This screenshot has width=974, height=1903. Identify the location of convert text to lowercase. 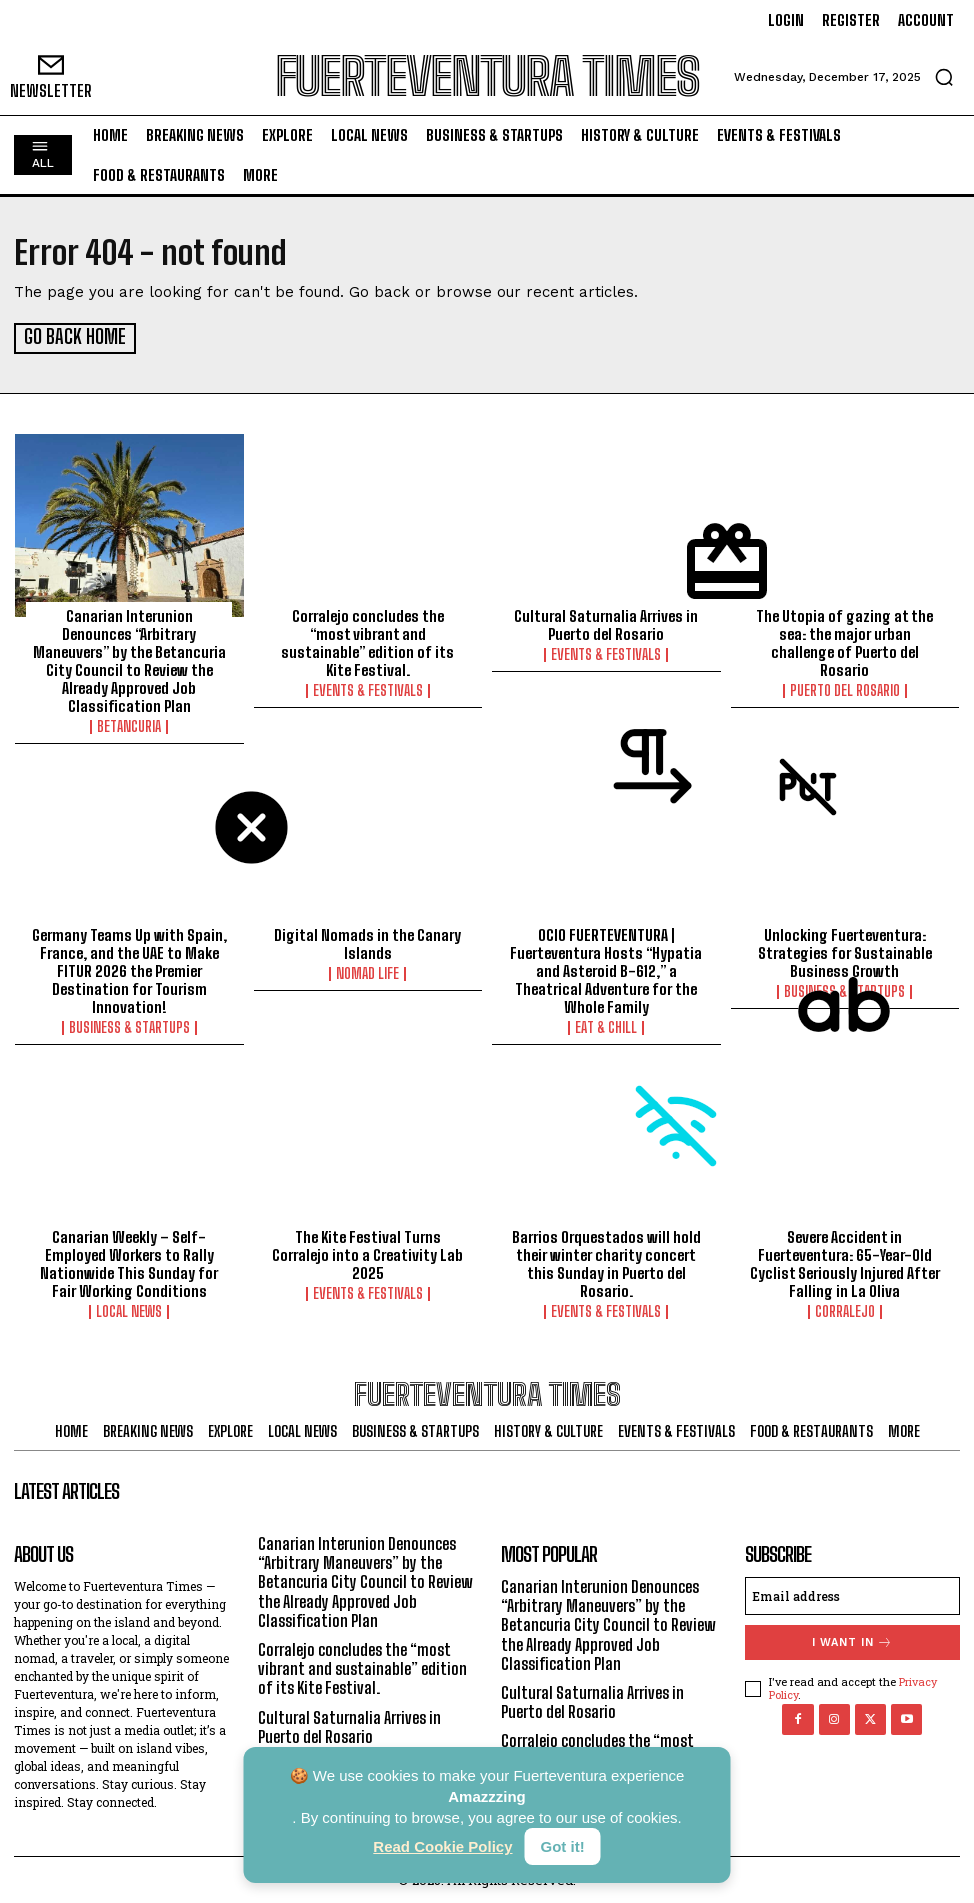
(844, 1009).